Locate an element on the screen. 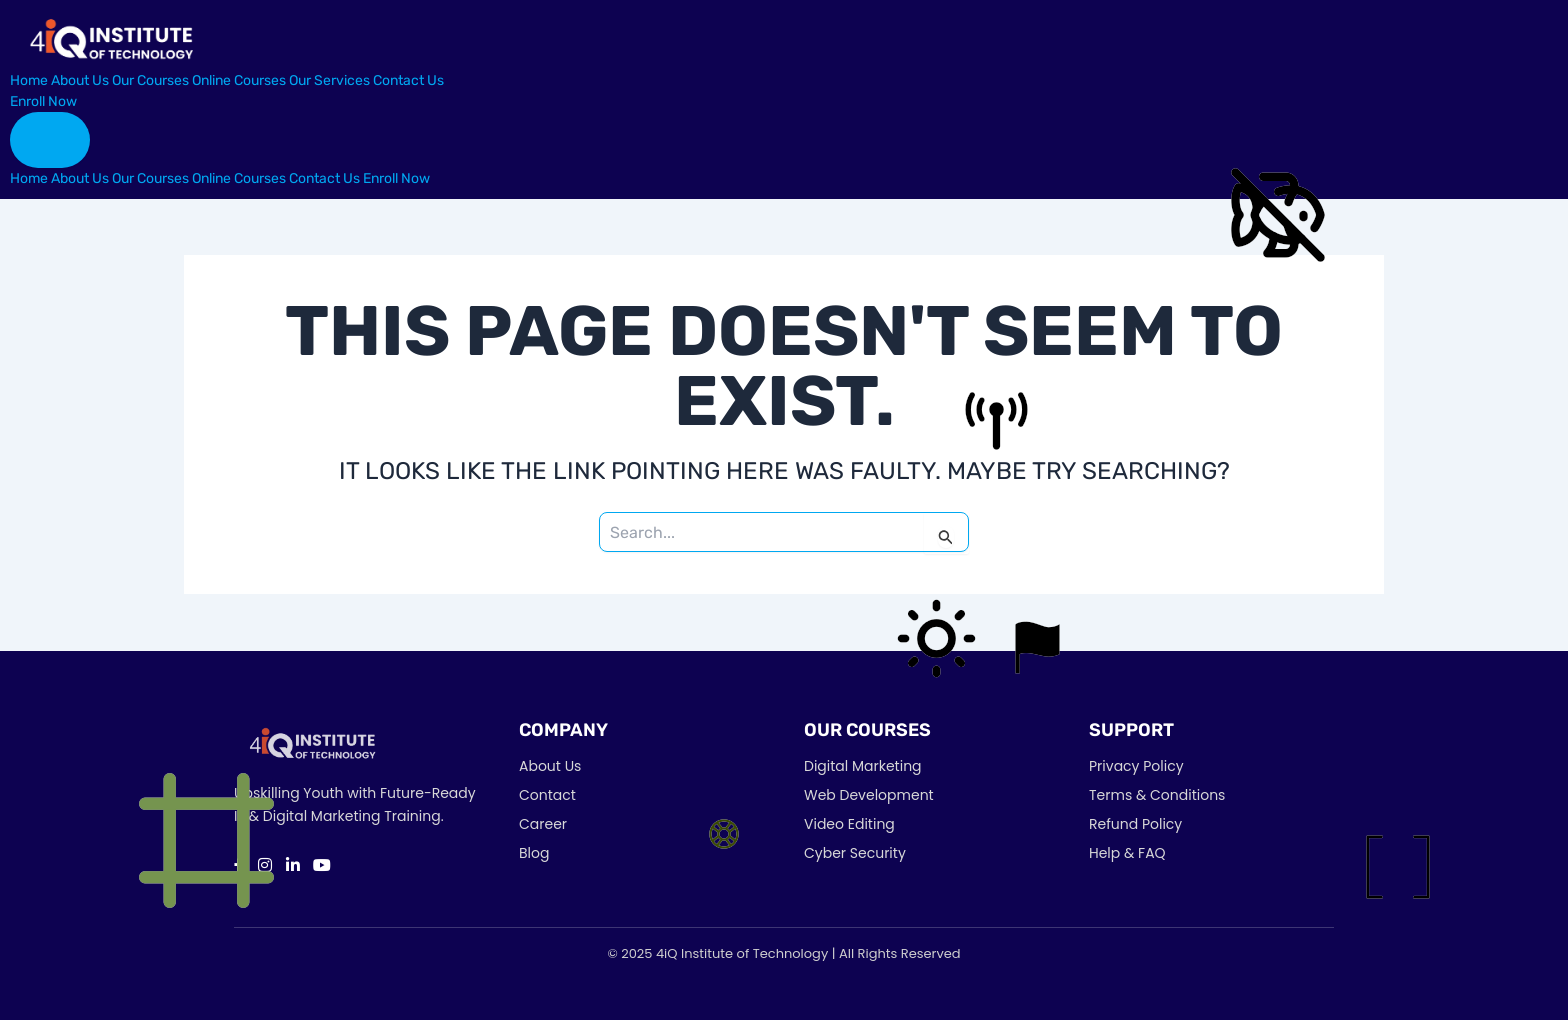 The image size is (1568, 1020). flag or mark an item for follow-up is located at coordinates (1037, 647).